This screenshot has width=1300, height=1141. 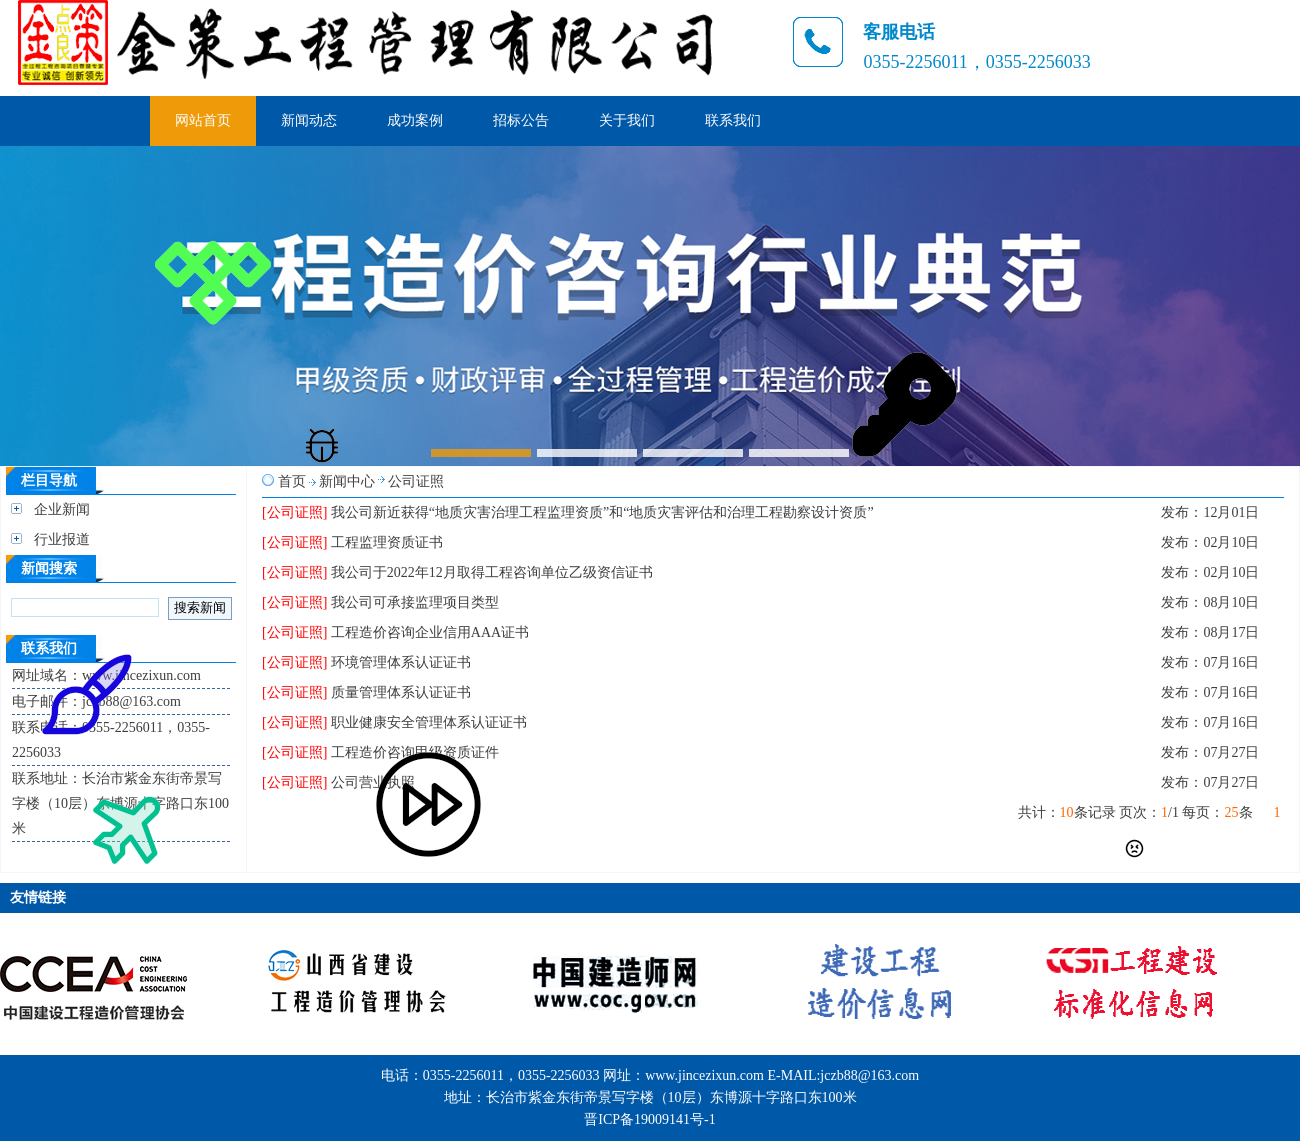 I want to click on access security or login settings, so click(x=904, y=404).